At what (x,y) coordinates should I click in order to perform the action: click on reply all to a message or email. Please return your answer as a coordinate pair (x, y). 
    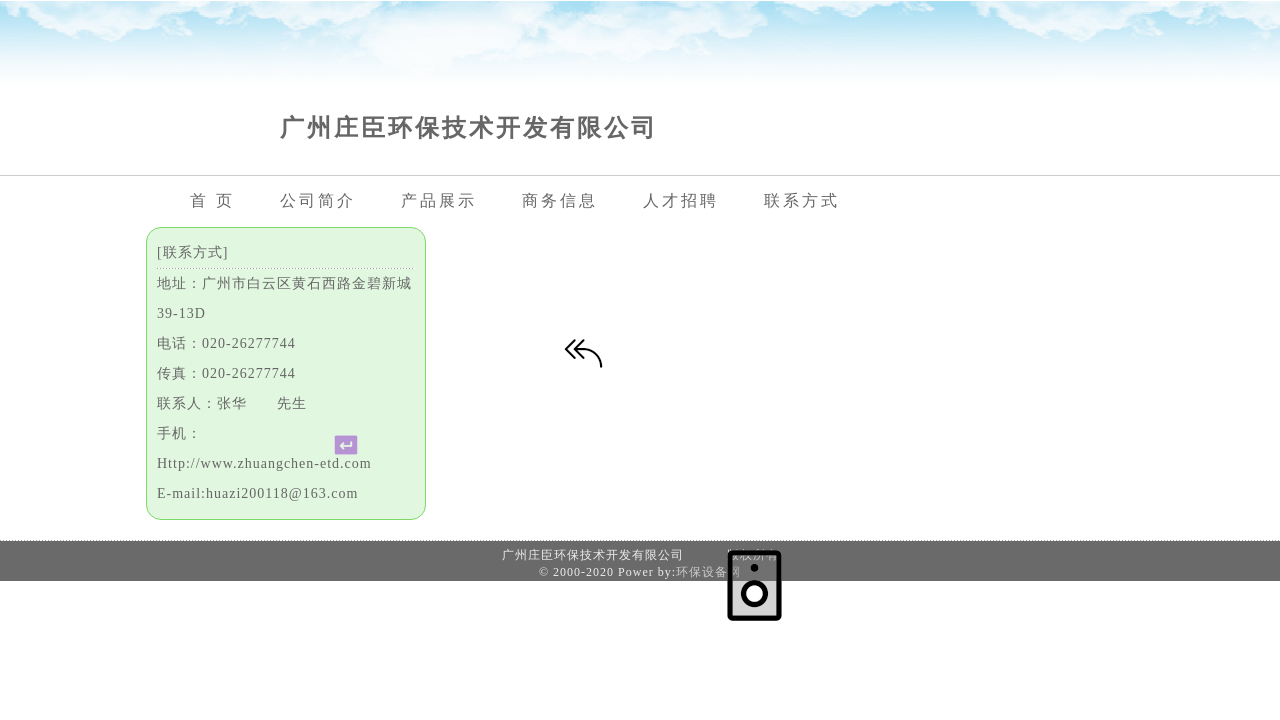
    Looking at the image, I should click on (583, 353).